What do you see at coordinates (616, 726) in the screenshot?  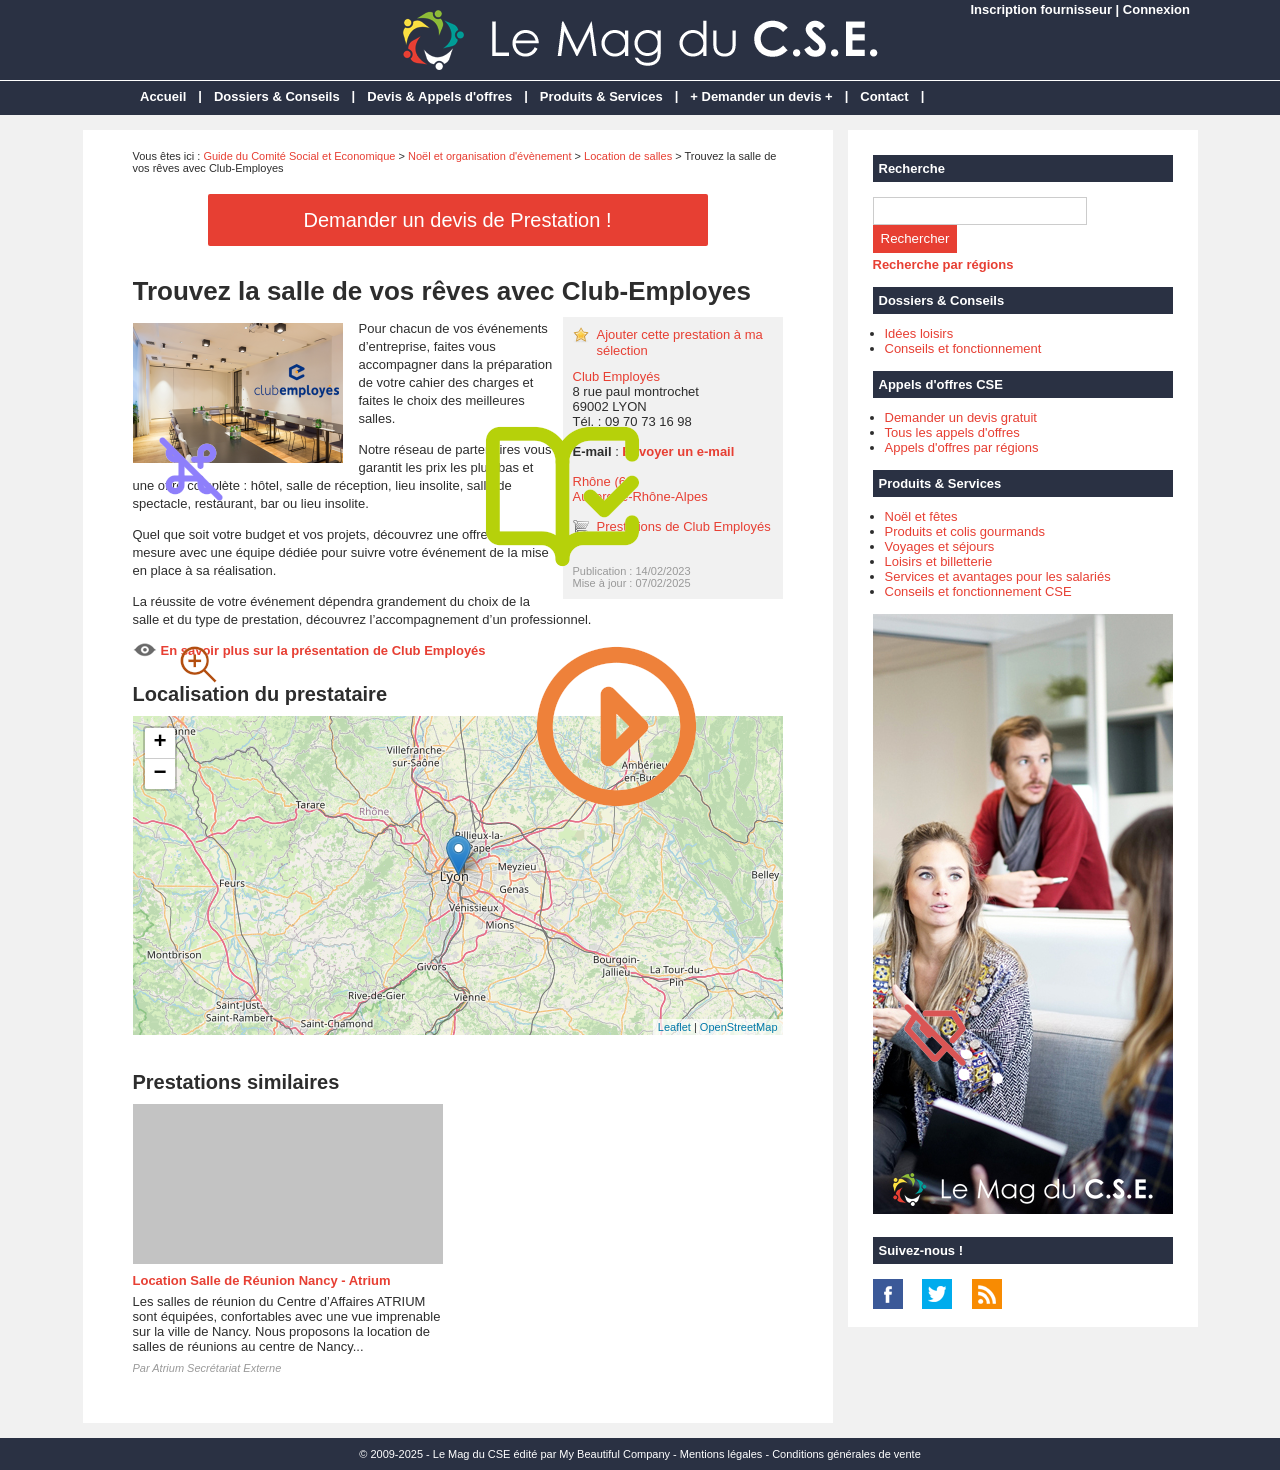 I see `play media or start video` at bounding box center [616, 726].